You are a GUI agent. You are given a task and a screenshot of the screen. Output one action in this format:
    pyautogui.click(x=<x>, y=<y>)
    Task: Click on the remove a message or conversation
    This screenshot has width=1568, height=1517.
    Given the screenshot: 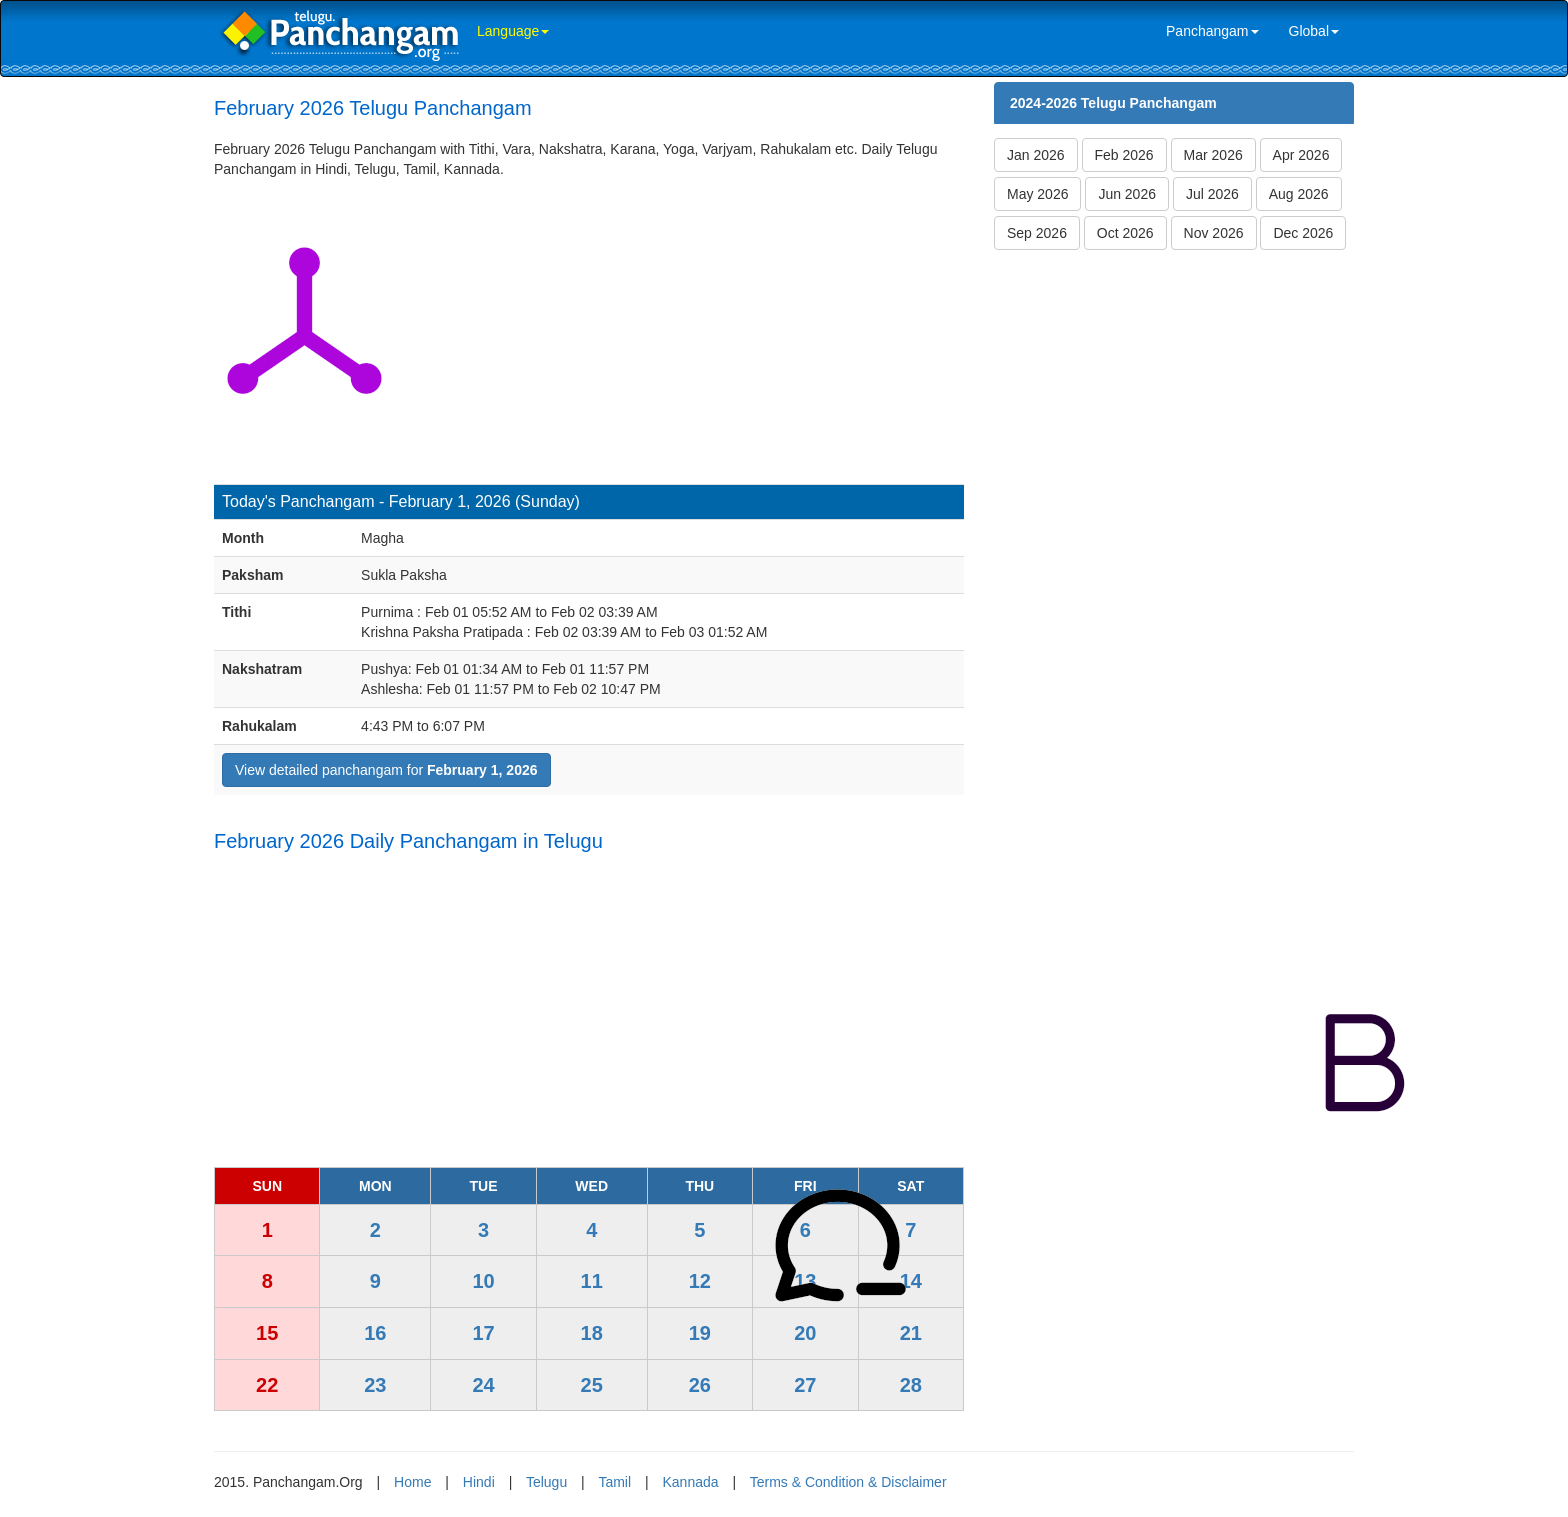 What is the action you would take?
    pyautogui.click(x=837, y=1245)
    